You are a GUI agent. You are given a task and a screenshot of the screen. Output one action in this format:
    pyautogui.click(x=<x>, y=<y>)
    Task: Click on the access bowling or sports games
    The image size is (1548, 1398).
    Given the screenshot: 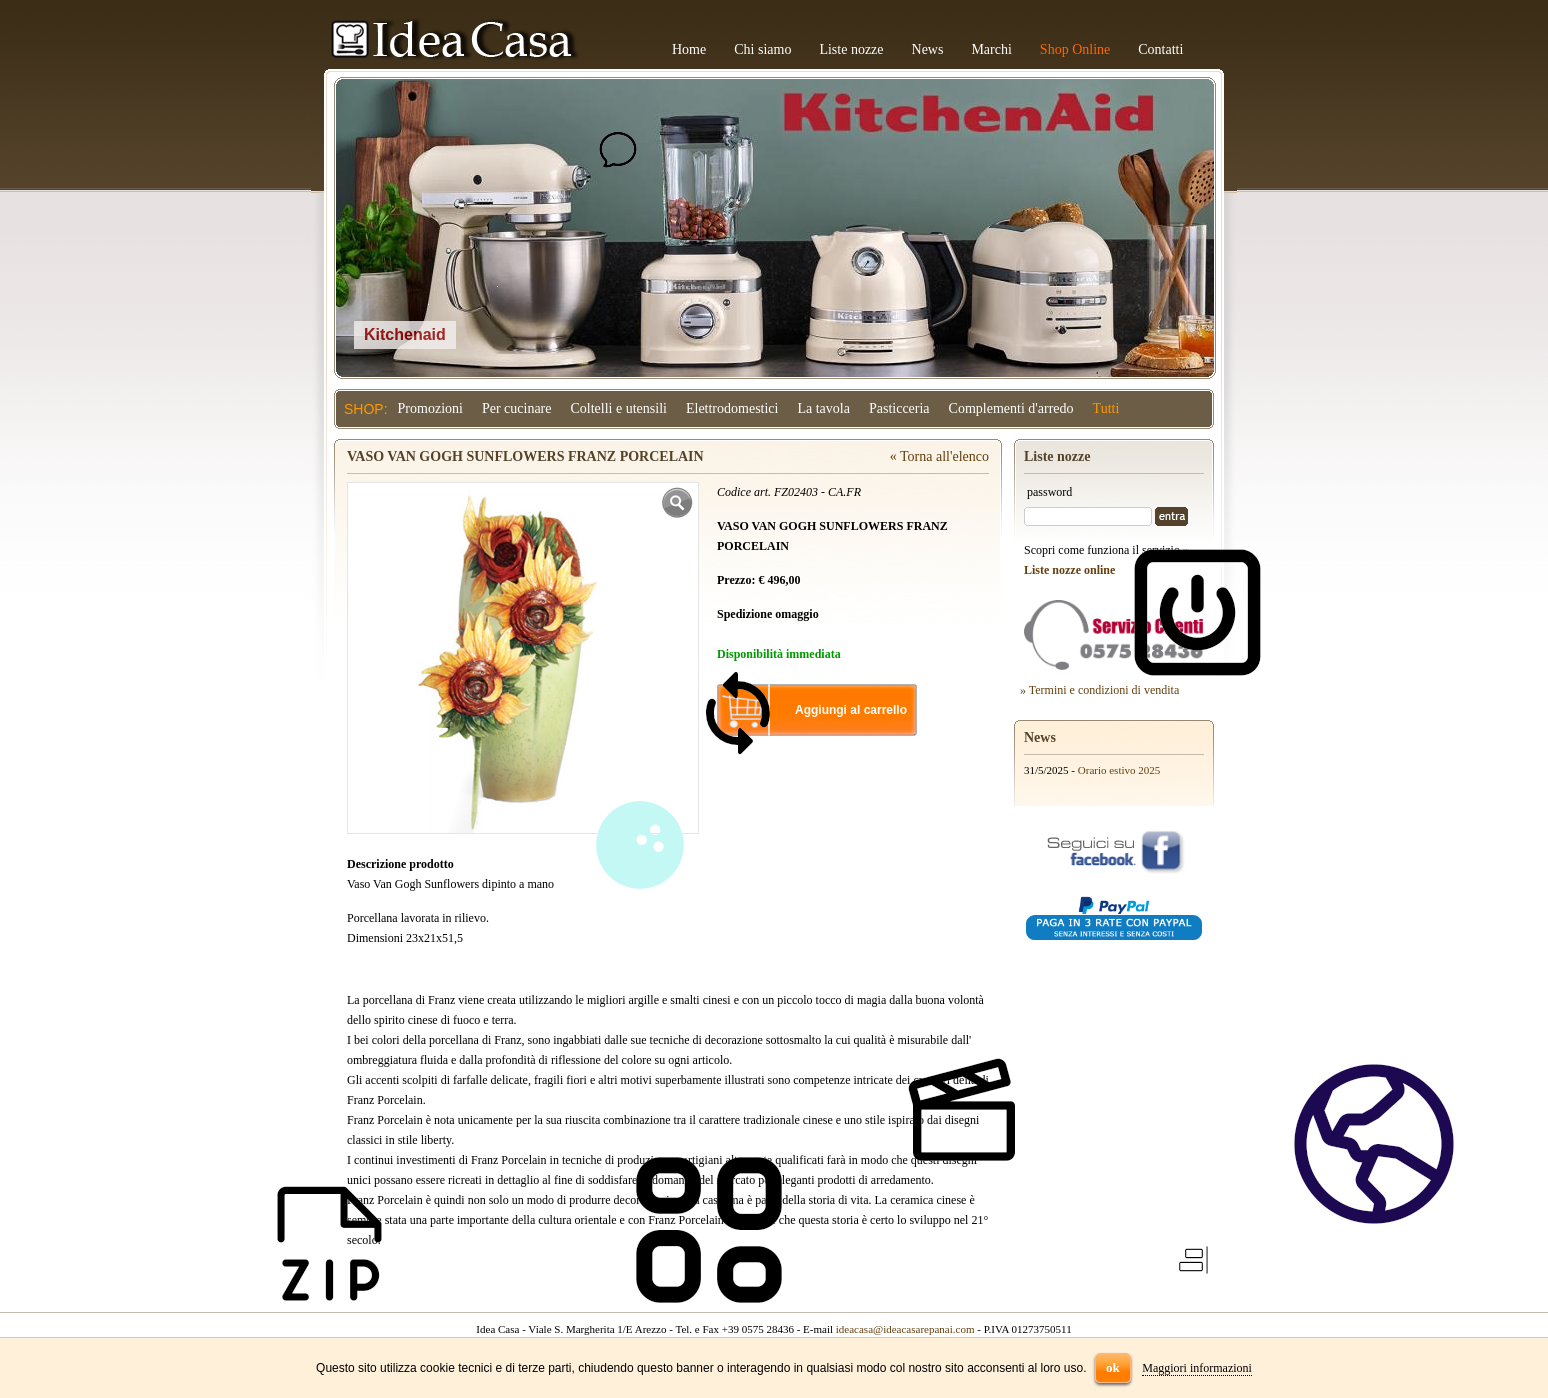 What is the action you would take?
    pyautogui.click(x=640, y=845)
    